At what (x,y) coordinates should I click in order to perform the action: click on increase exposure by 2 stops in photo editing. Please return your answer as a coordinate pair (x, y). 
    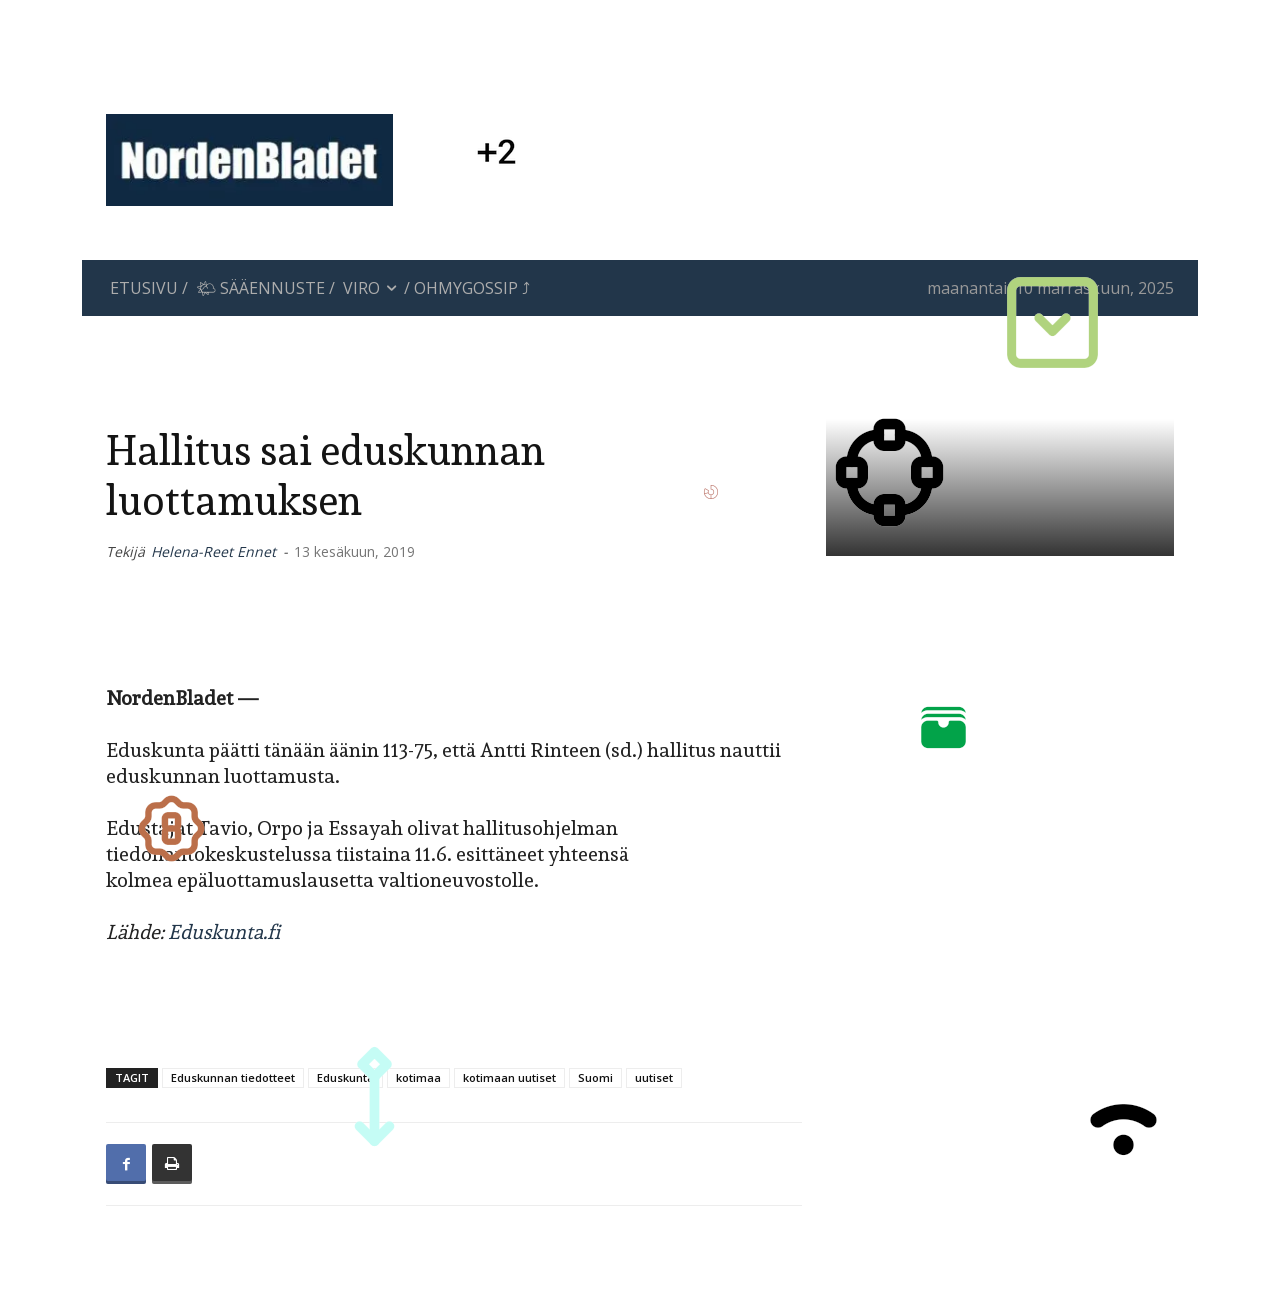
    Looking at the image, I should click on (496, 152).